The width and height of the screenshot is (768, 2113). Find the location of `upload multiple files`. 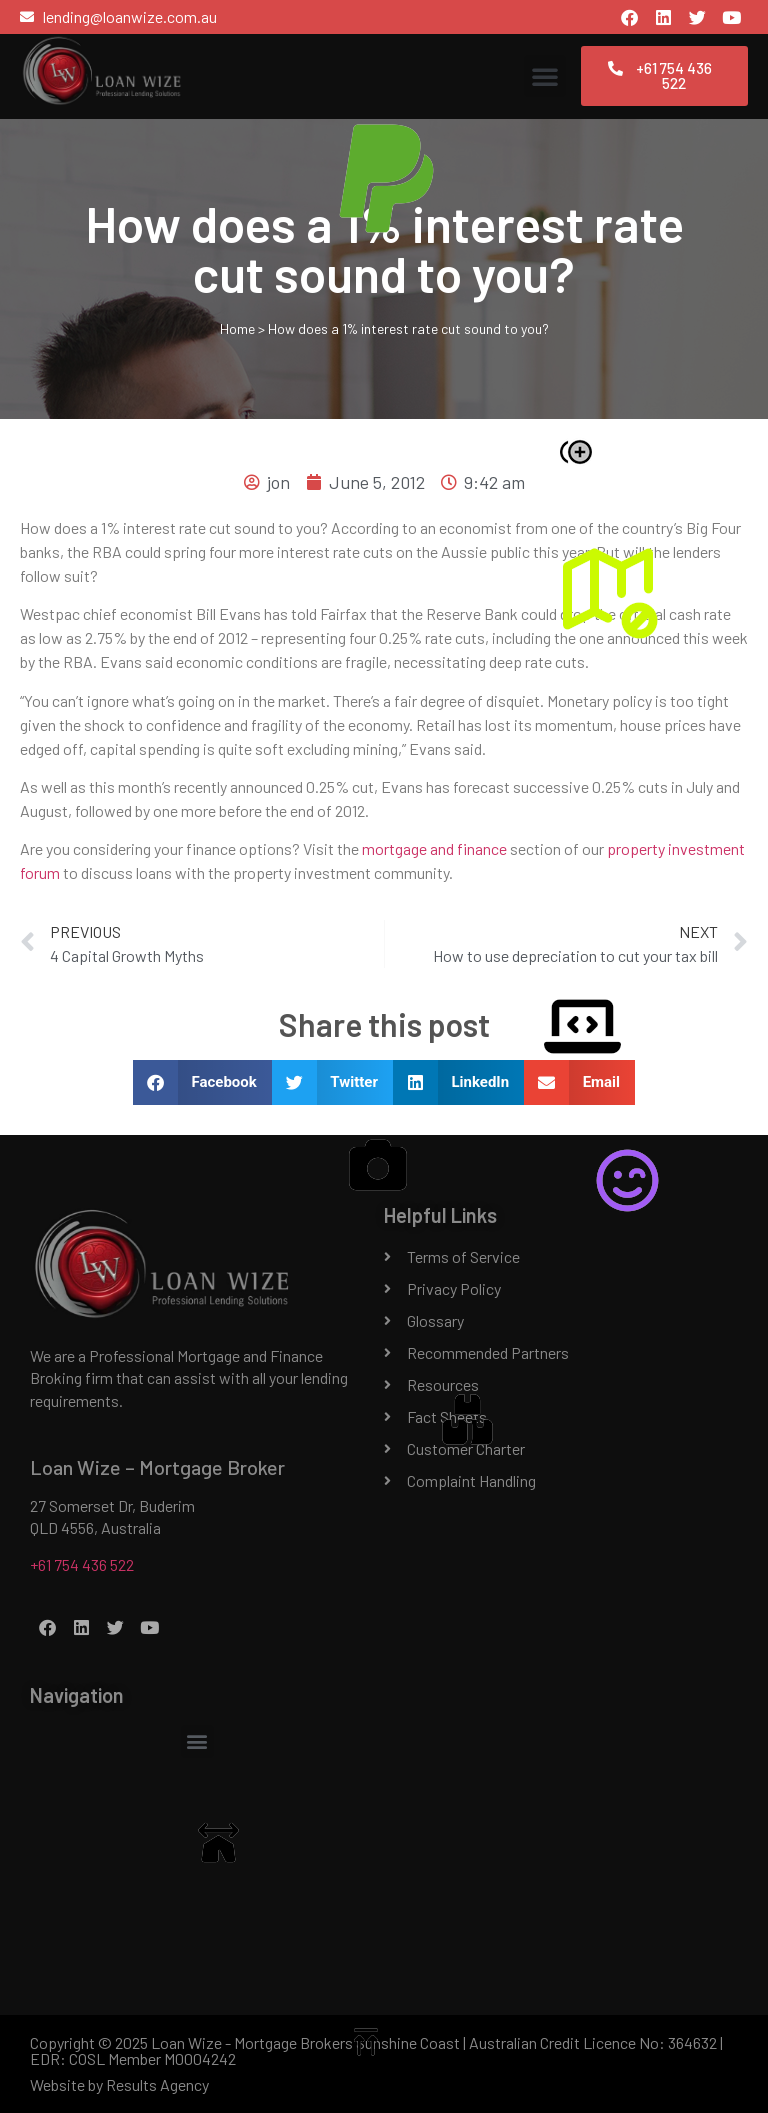

upload multiple files is located at coordinates (366, 2042).